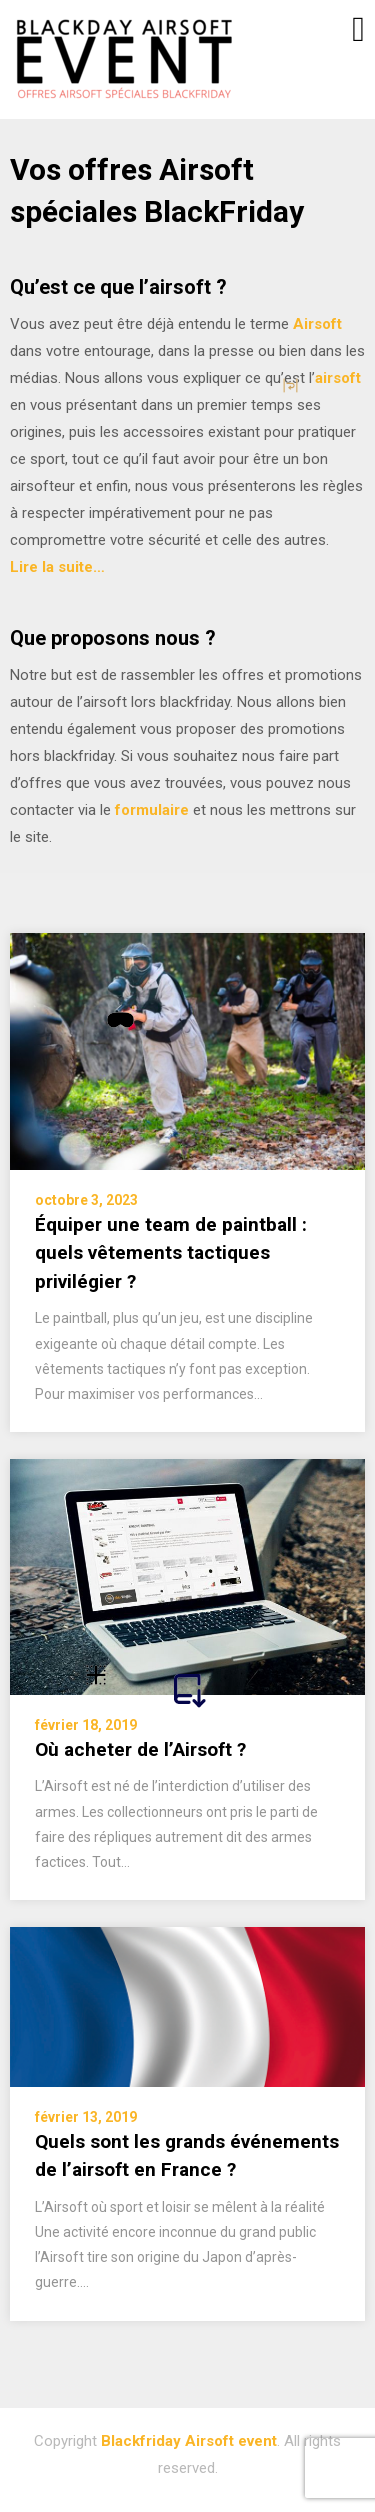 The width and height of the screenshot is (375, 2512). Describe the element at coordinates (120, 1019) in the screenshot. I see `access apple vision pro settings` at that location.